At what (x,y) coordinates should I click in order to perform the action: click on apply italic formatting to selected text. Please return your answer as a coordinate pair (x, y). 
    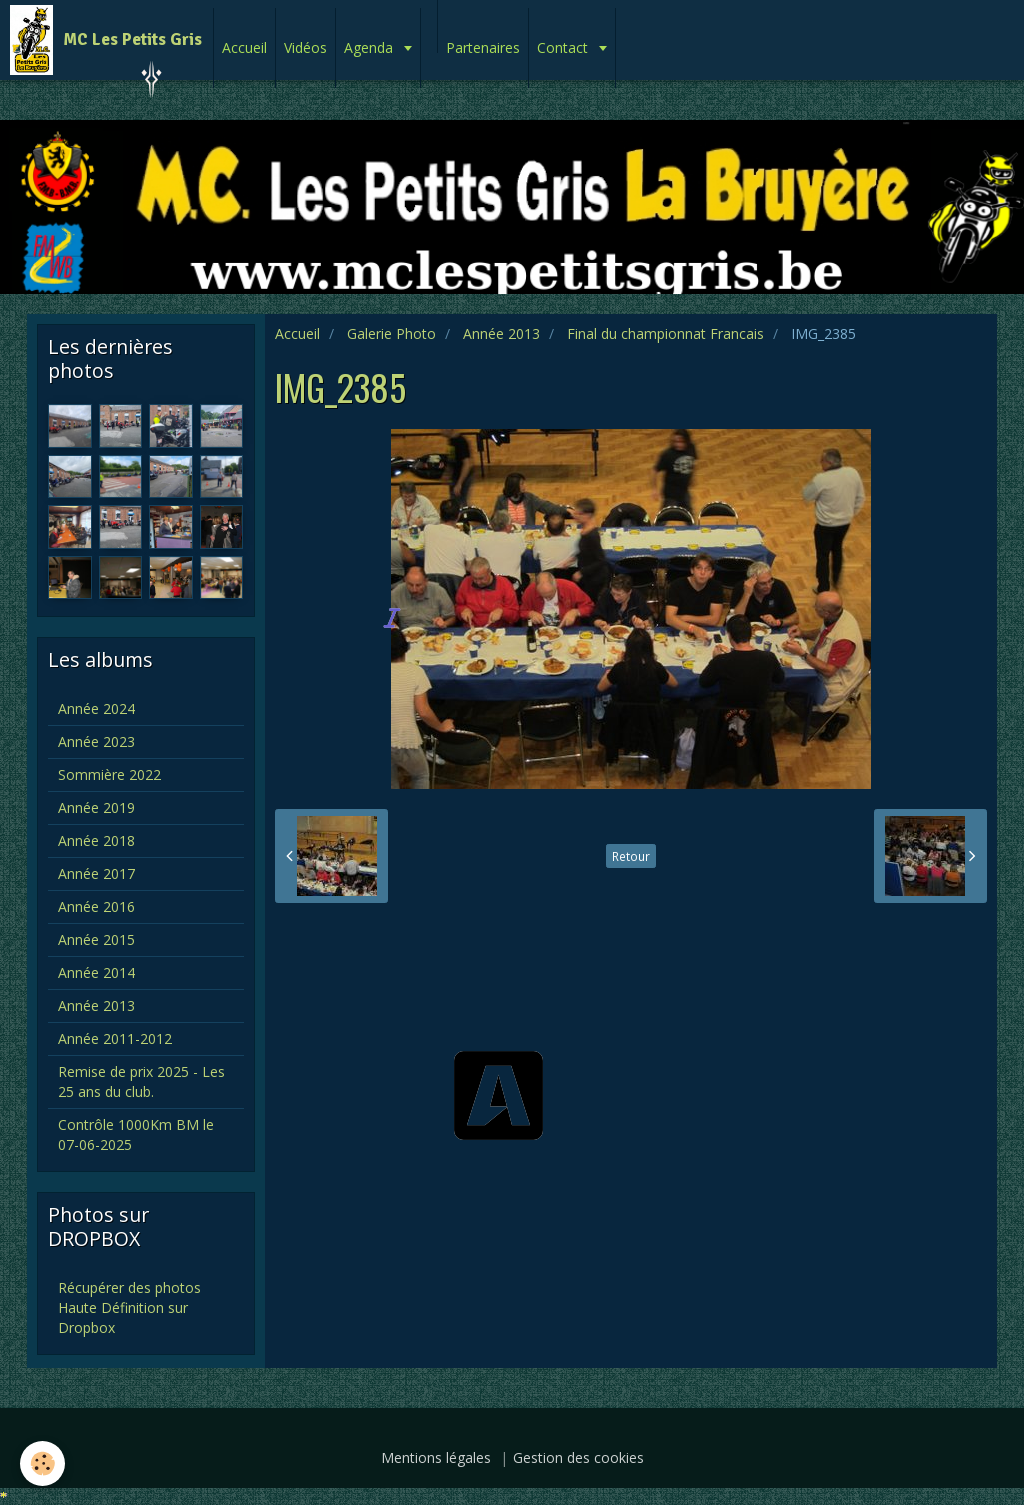
    Looking at the image, I should click on (392, 618).